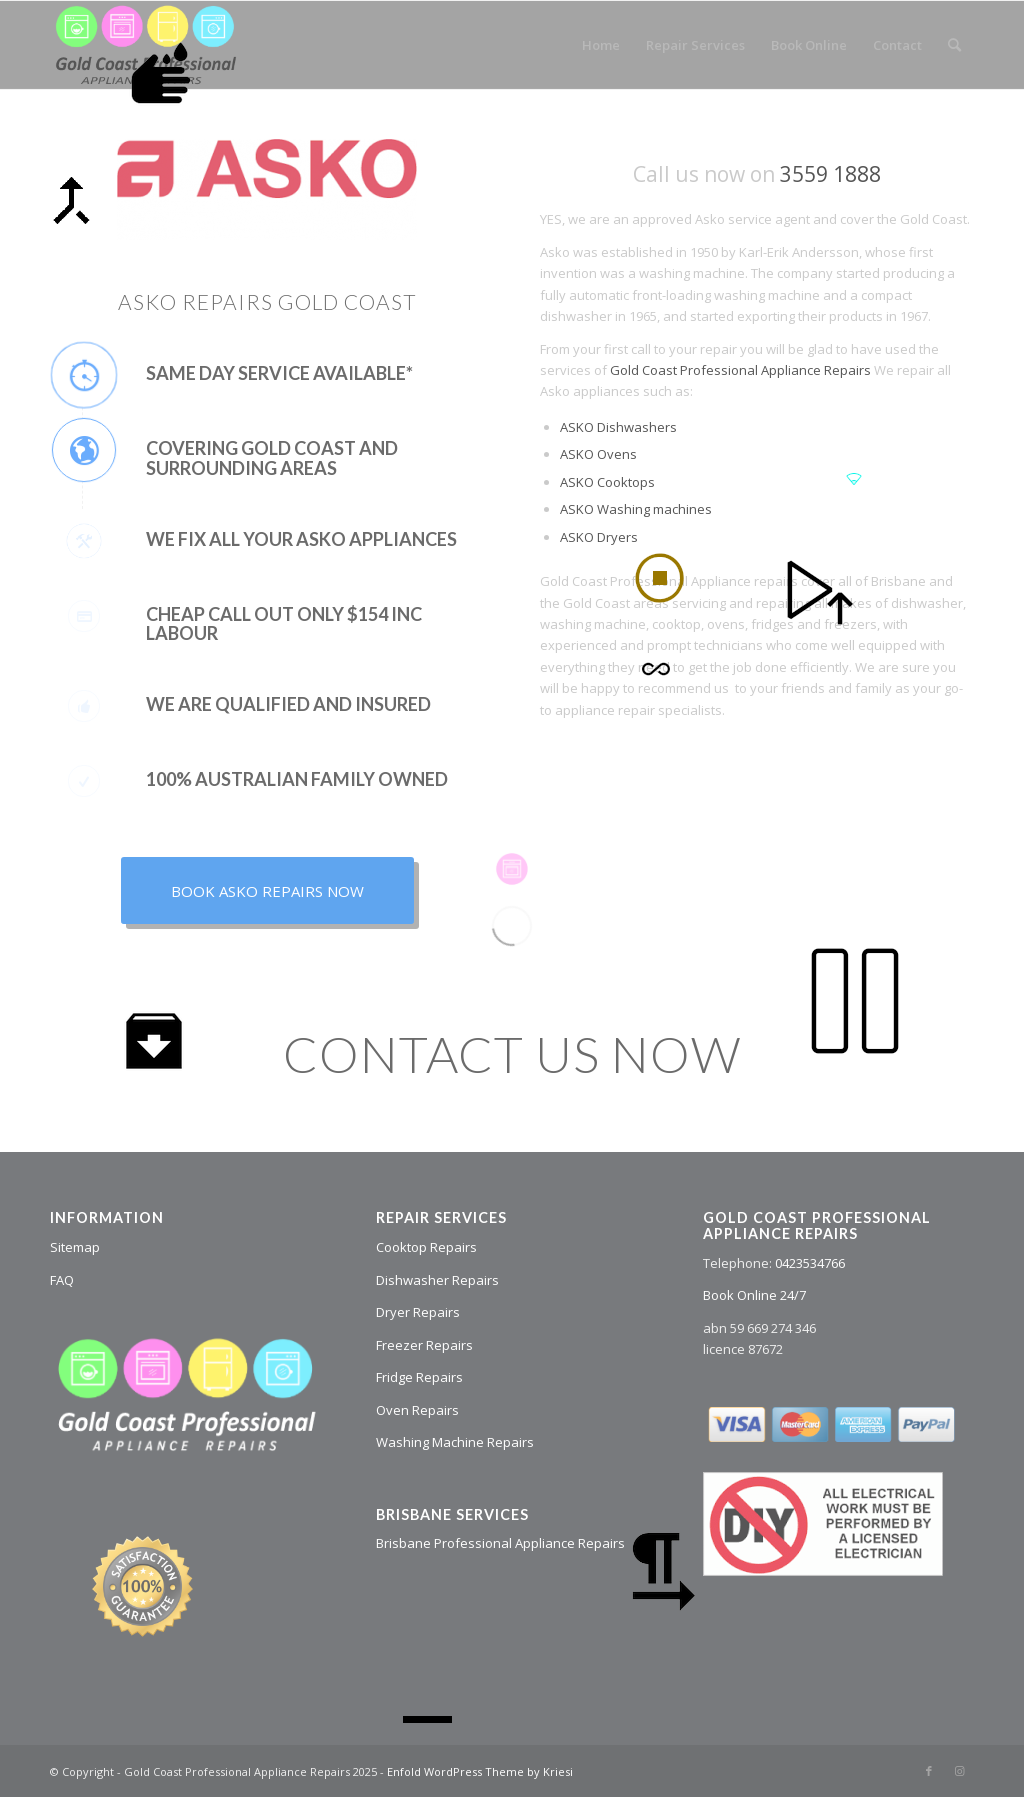 The height and width of the screenshot is (1797, 1024). I want to click on run code in cell above, so click(819, 592).